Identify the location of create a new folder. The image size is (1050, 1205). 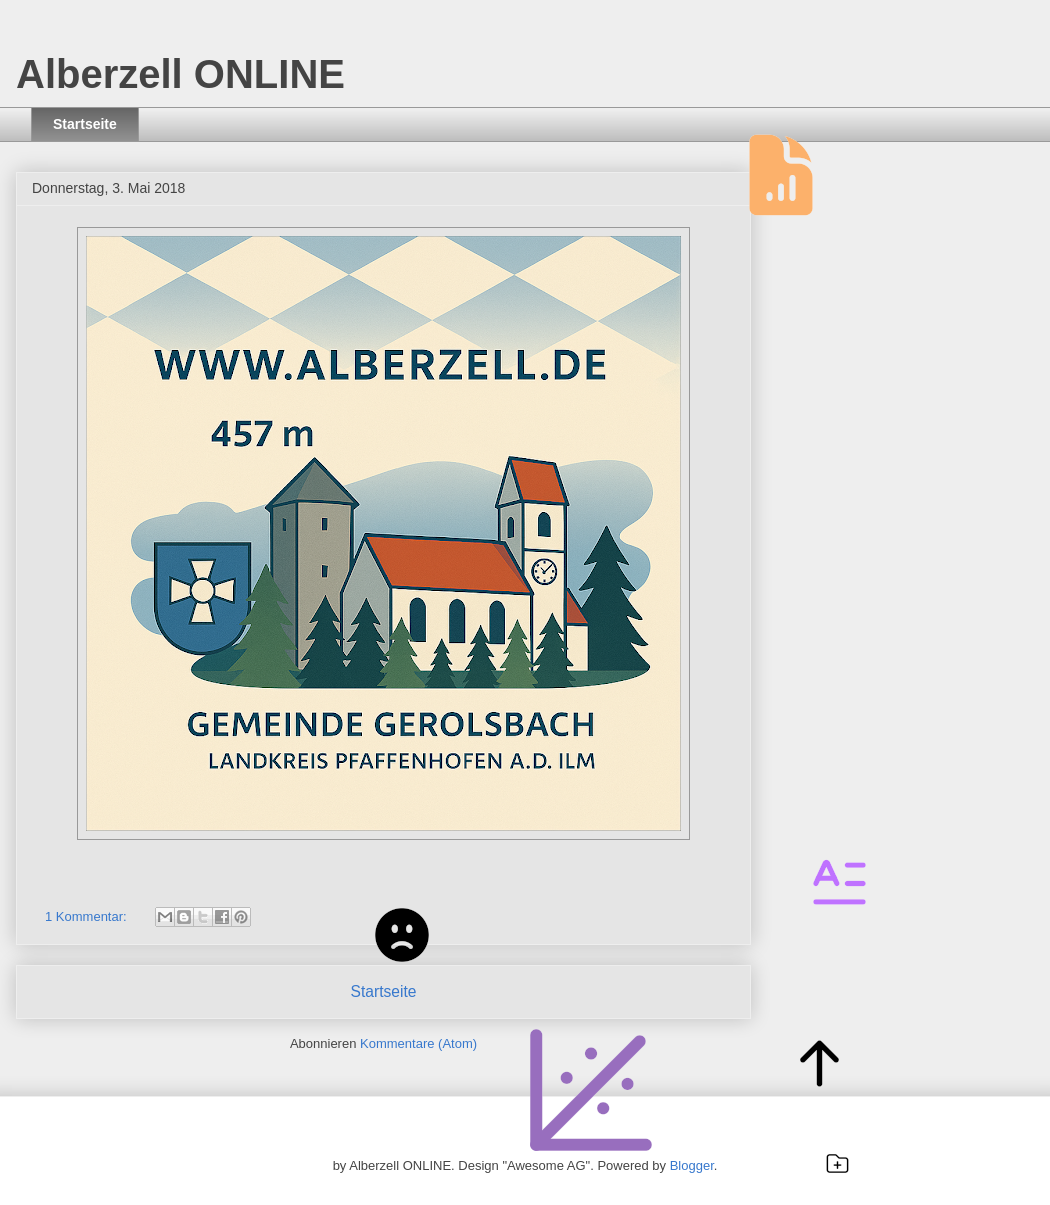
(837, 1163).